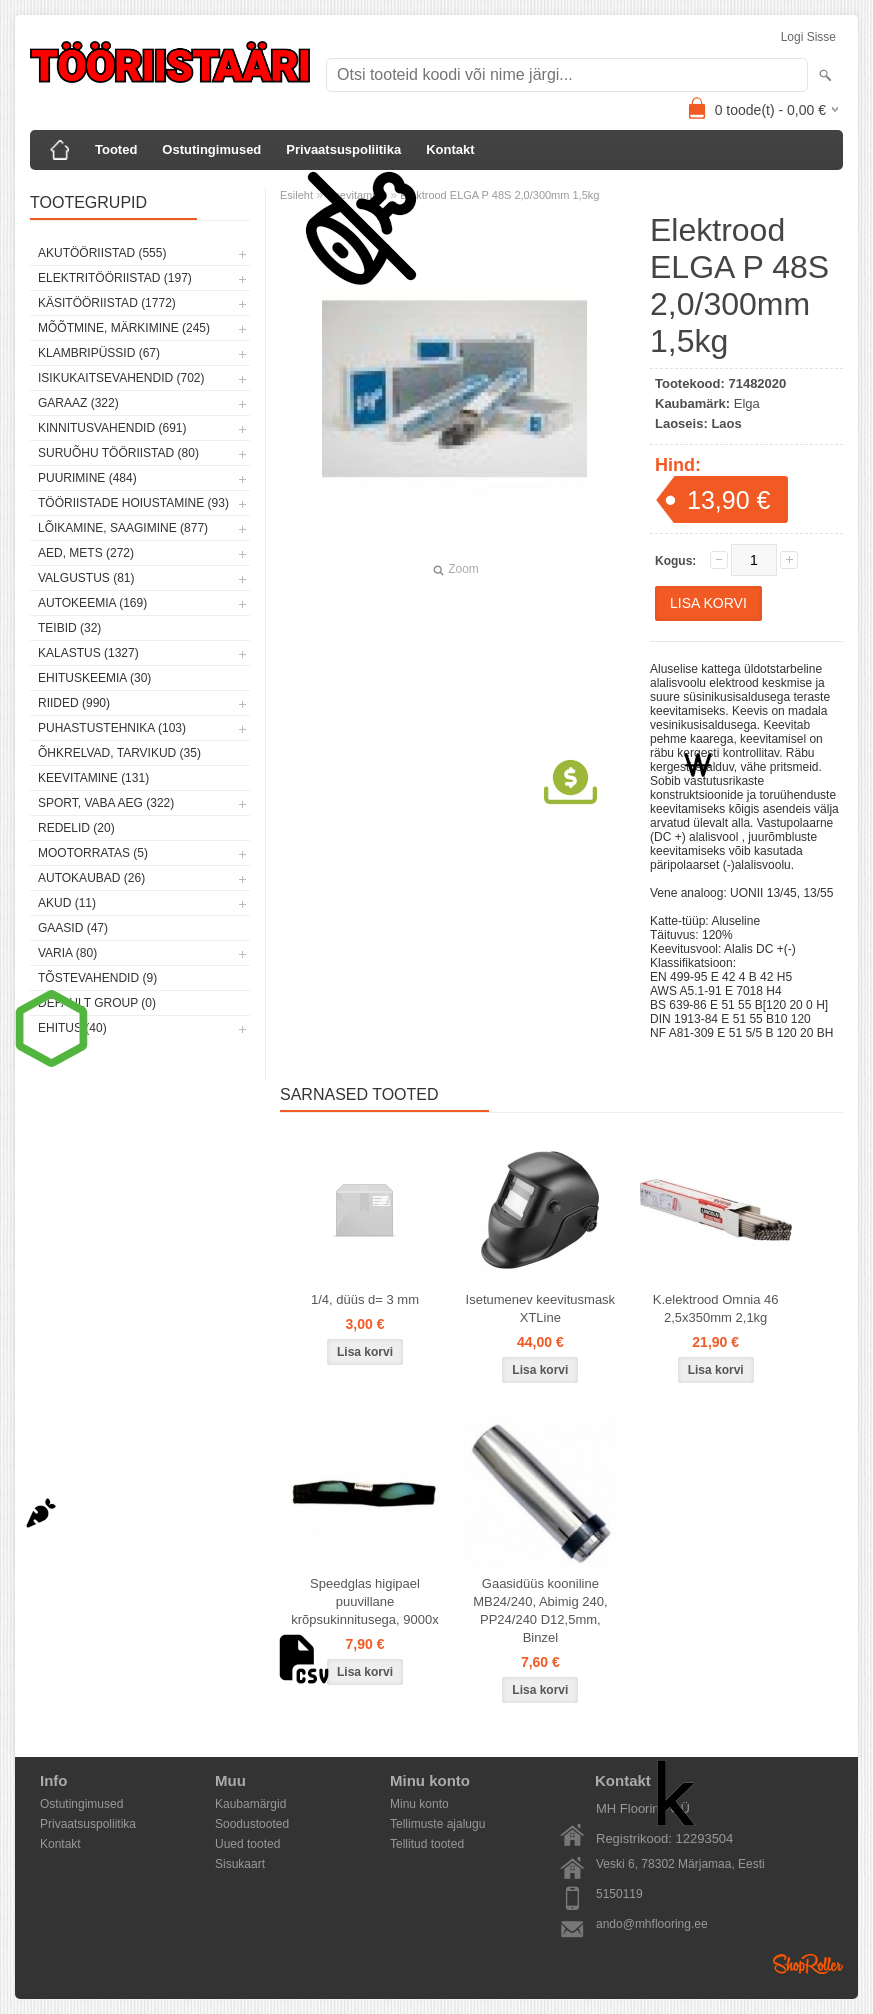  What do you see at coordinates (698, 765) in the screenshot?
I see `indicates south korean won currency` at bounding box center [698, 765].